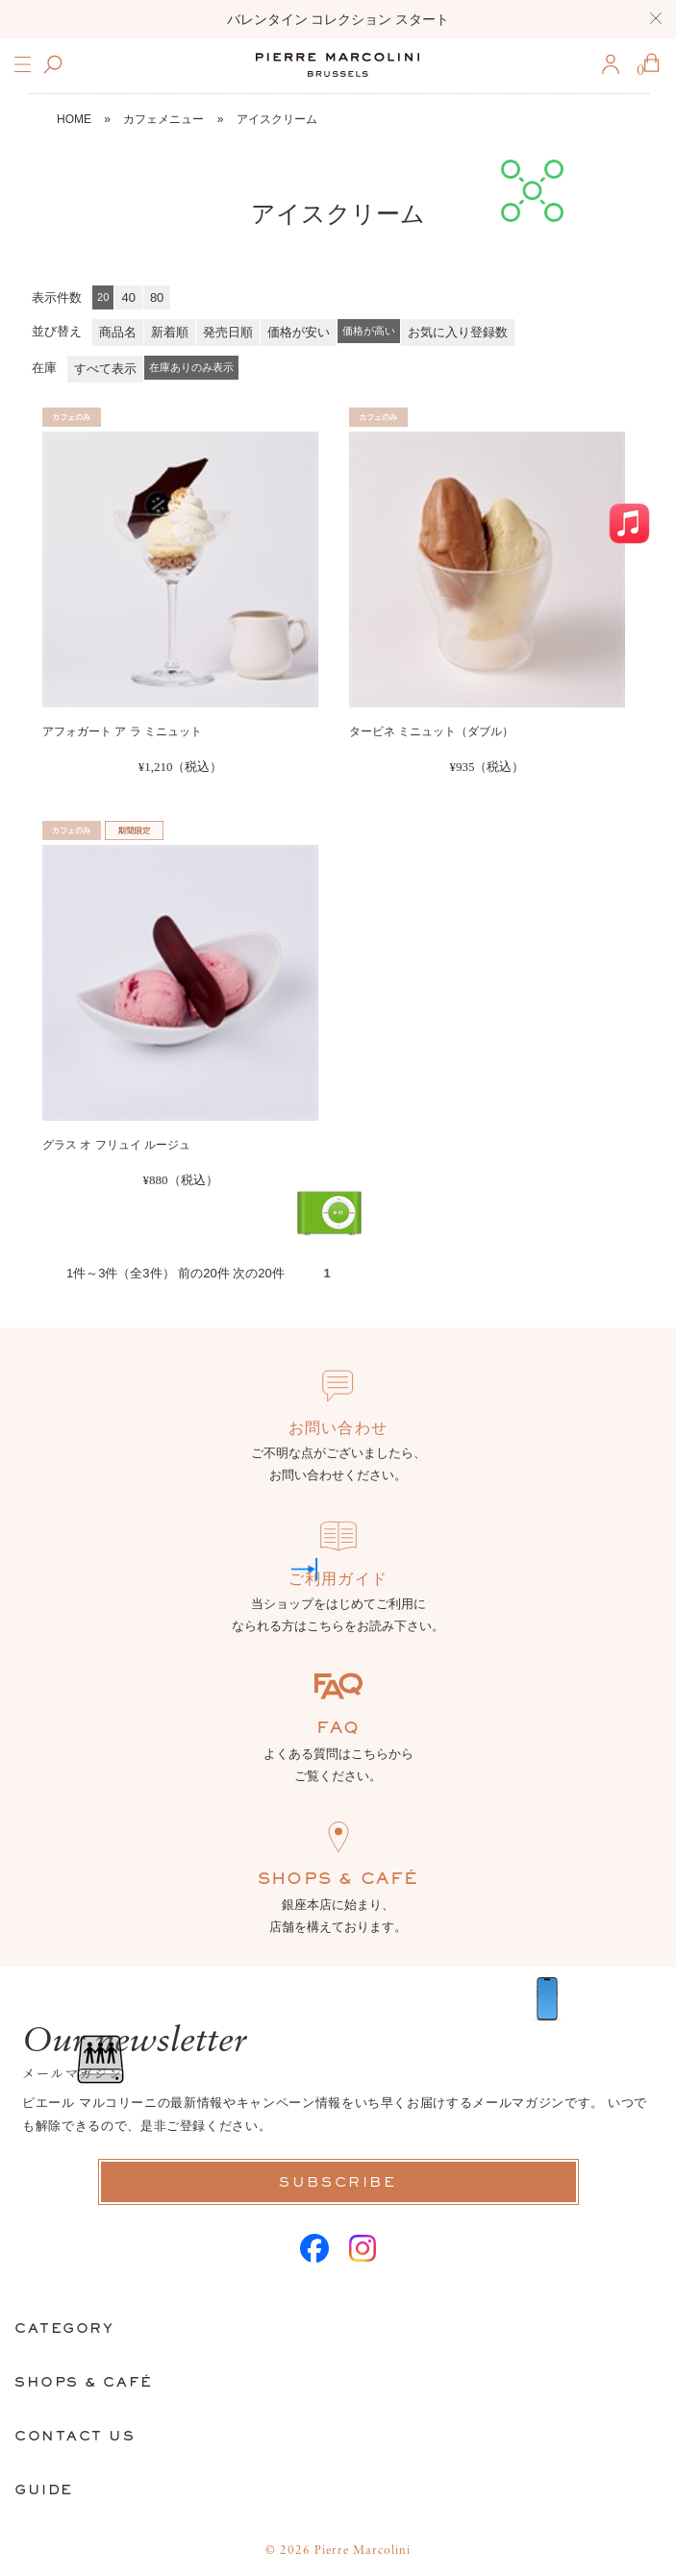 This screenshot has height=2576, width=676. Describe the element at coordinates (304, 1569) in the screenshot. I see `go to the last item or page` at that location.